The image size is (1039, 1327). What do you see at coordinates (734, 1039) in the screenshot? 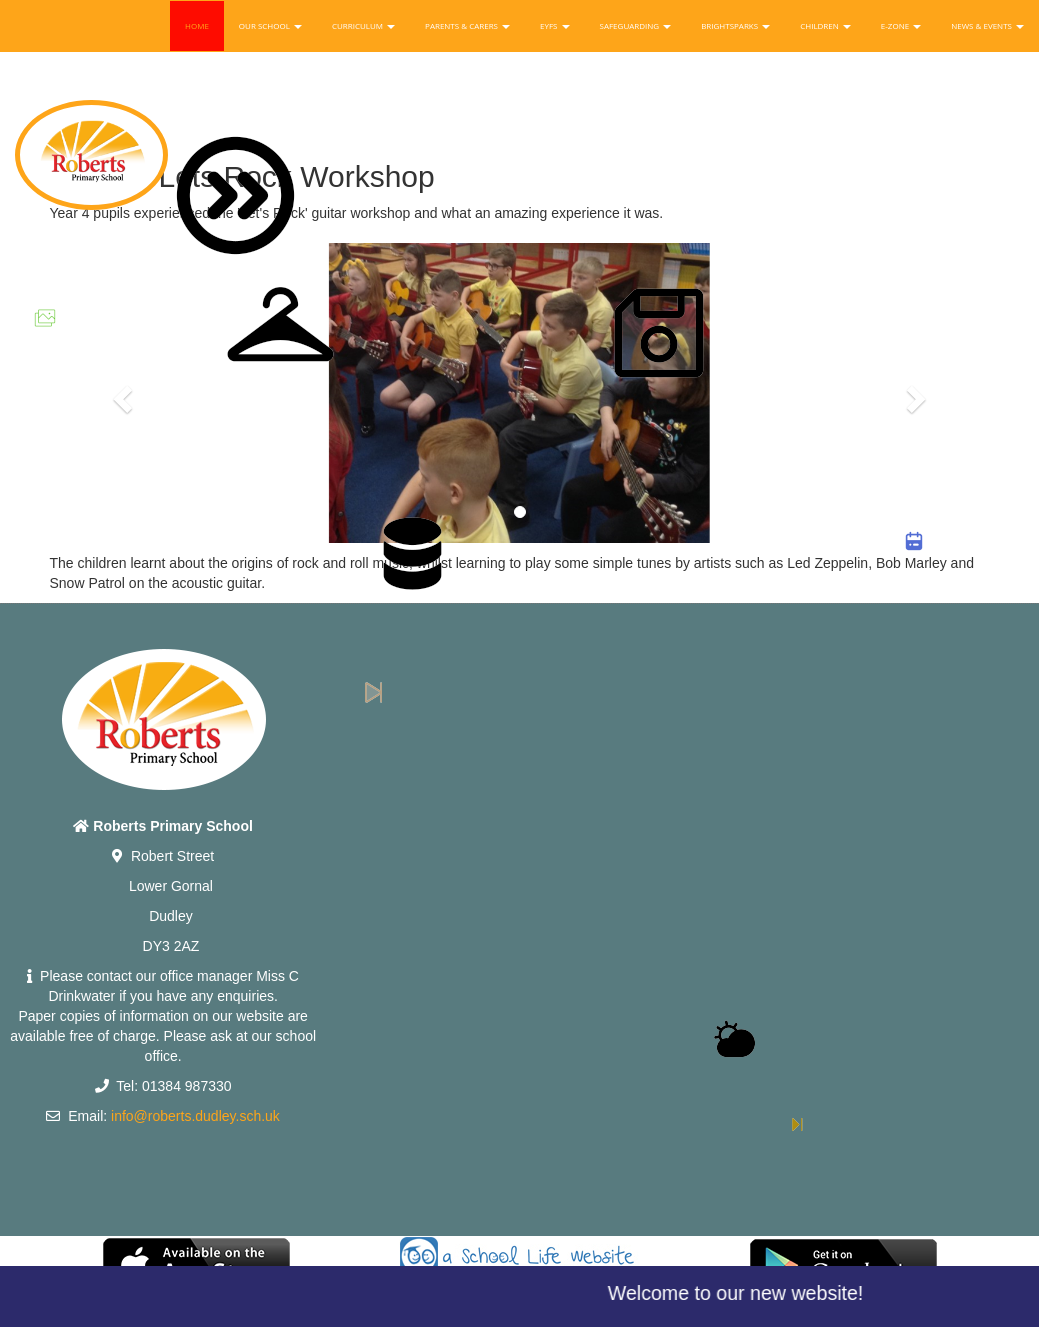
I see `view current weather conditions` at bounding box center [734, 1039].